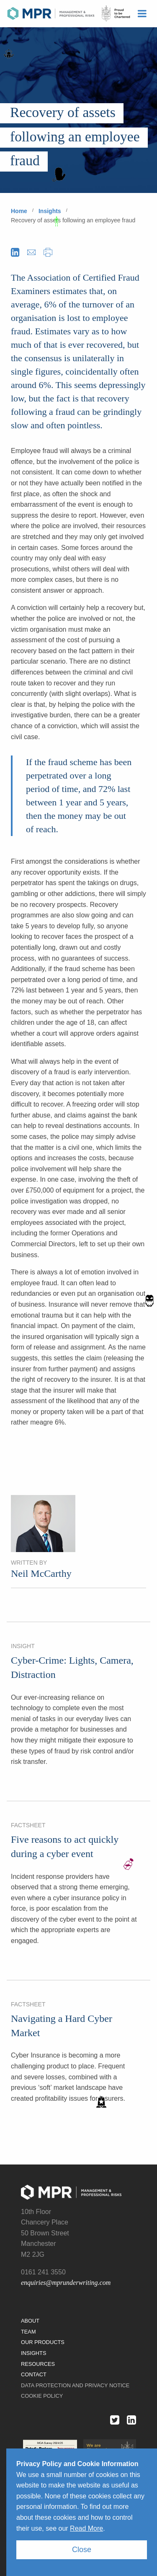  What do you see at coordinates (59, 174) in the screenshot?
I see `access cooking or recipe features` at bounding box center [59, 174].